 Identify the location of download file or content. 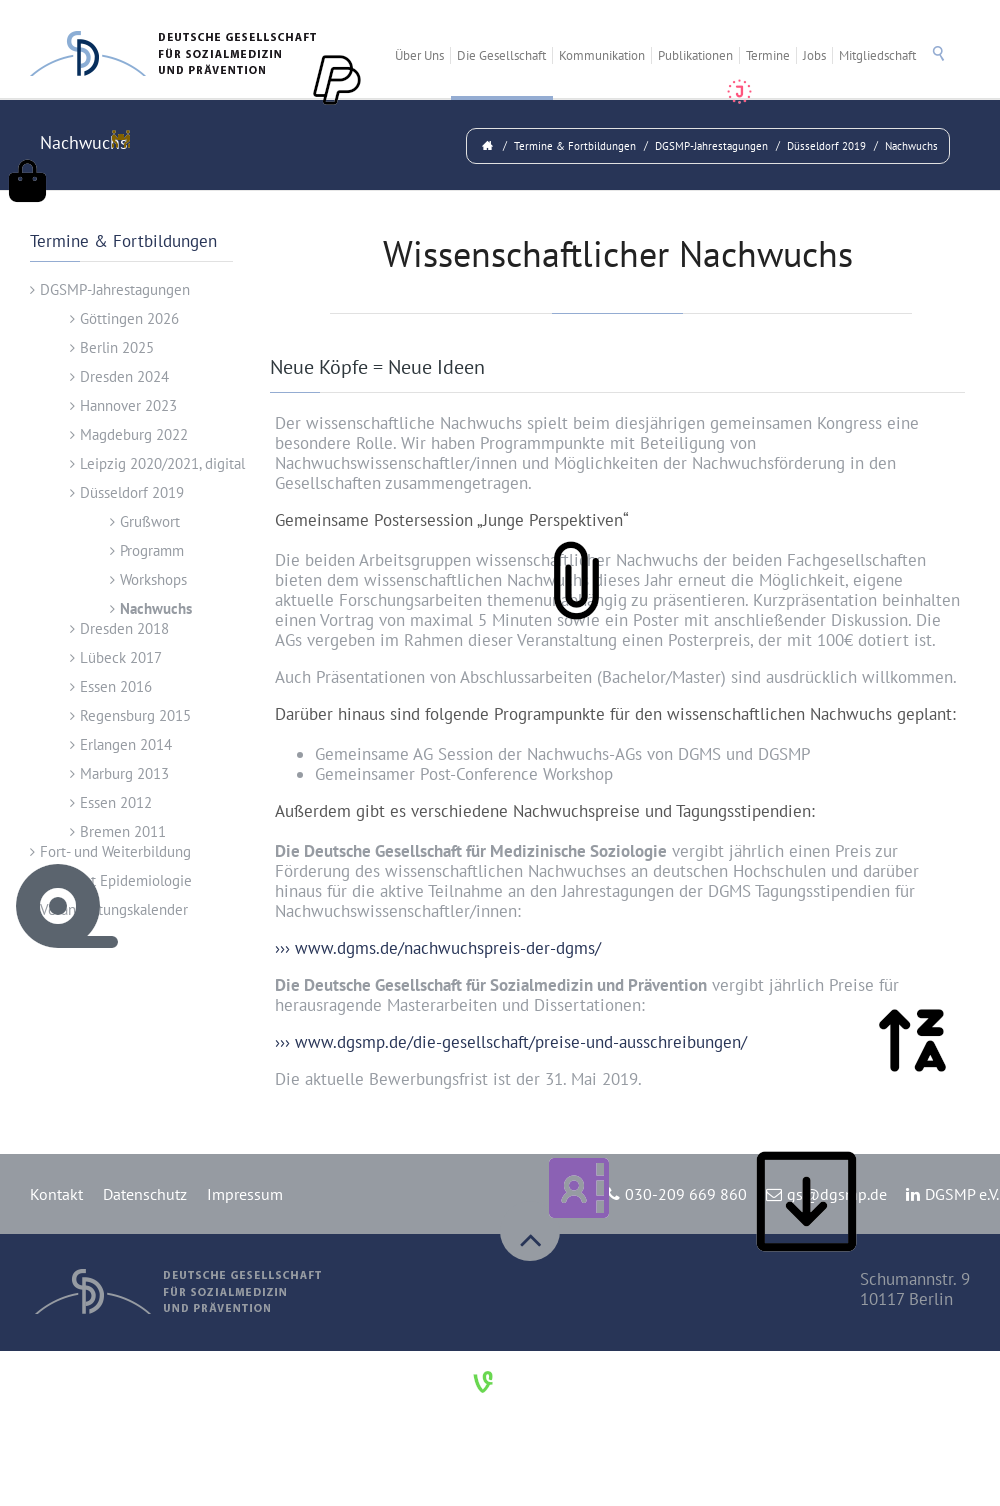
(806, 1201).